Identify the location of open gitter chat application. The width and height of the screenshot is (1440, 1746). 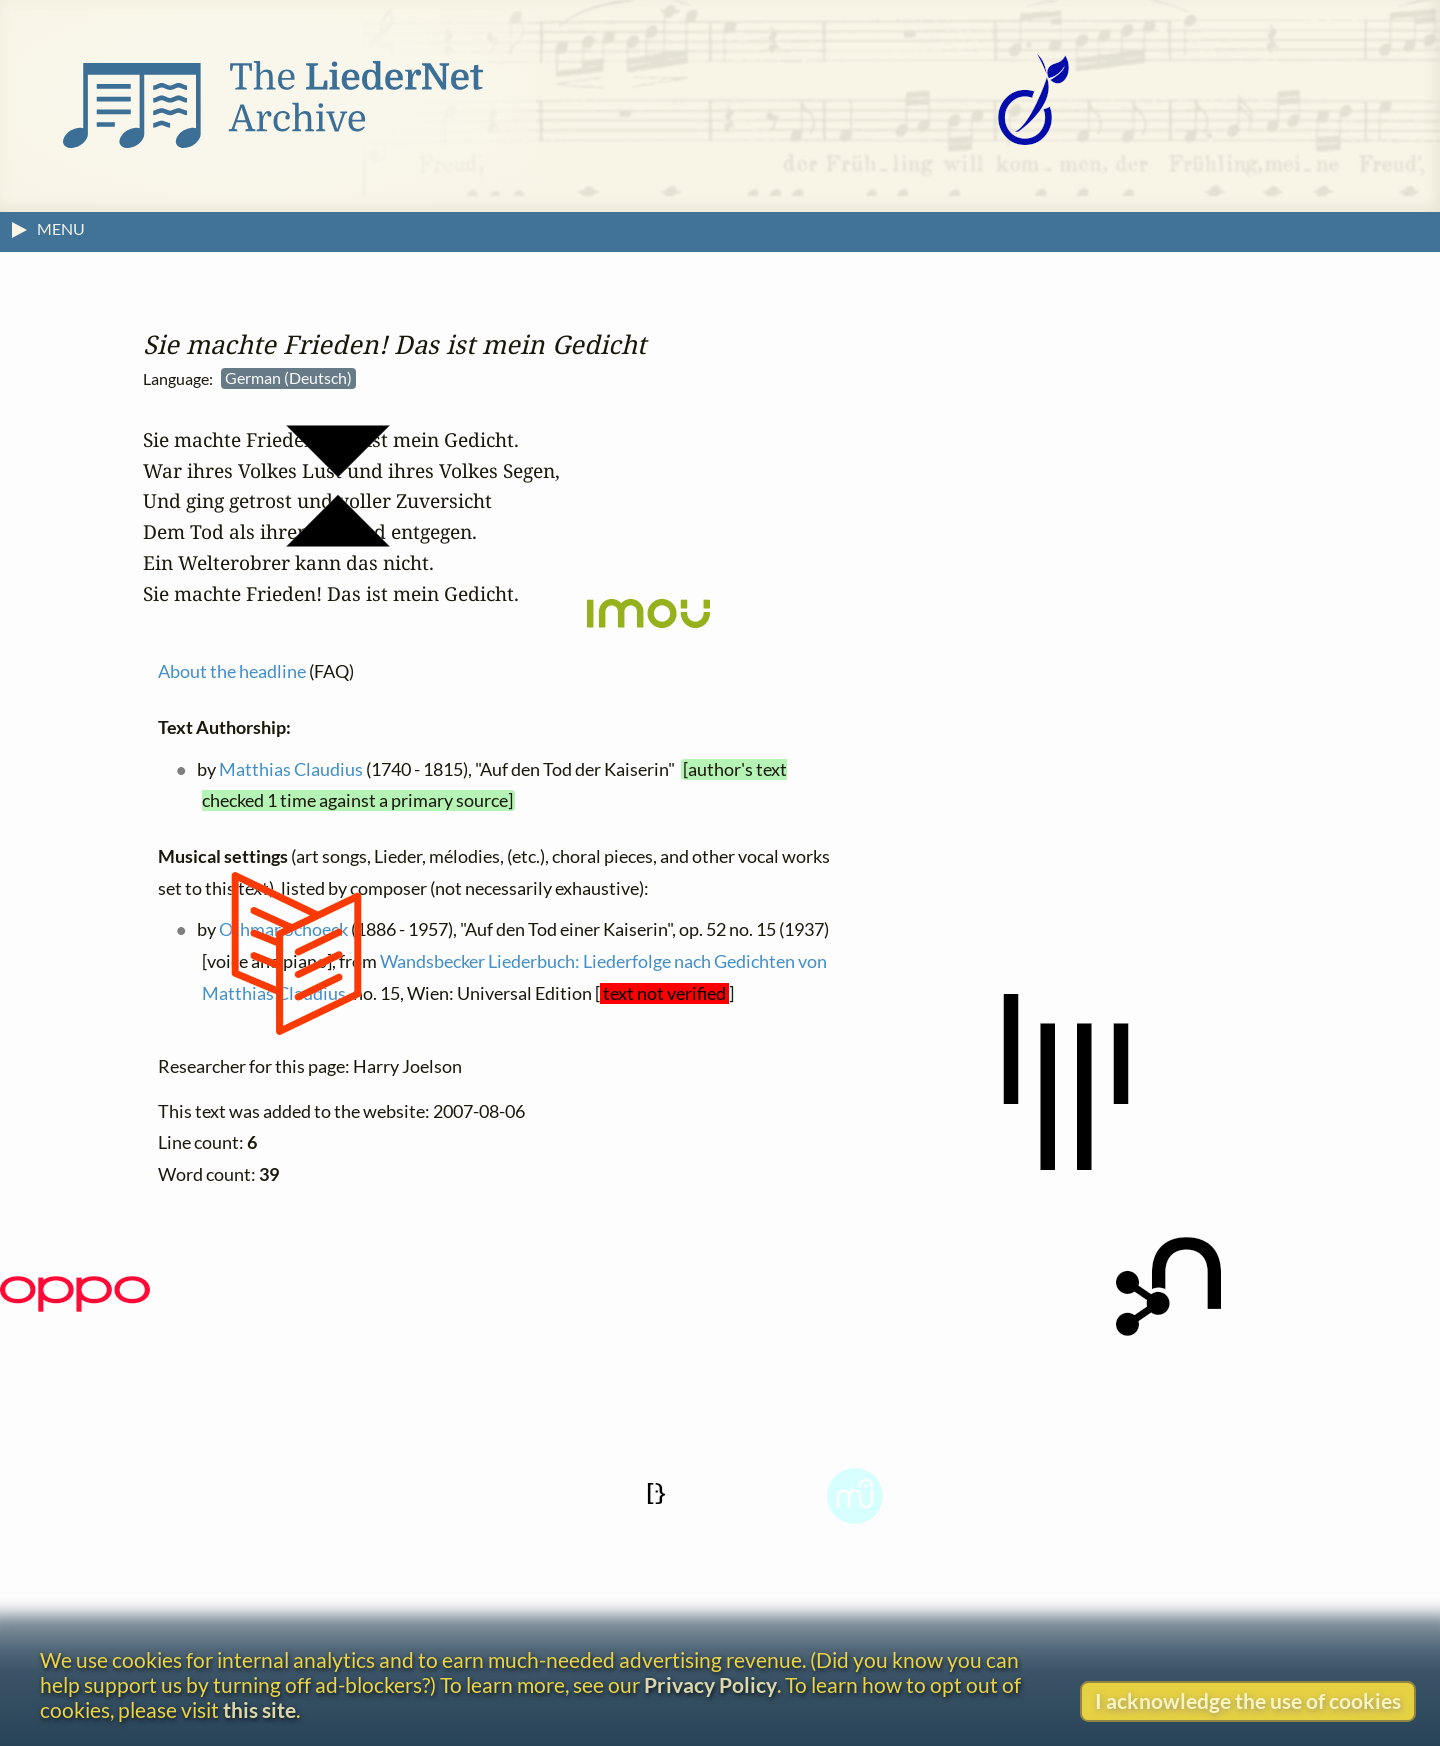
(1066, 1082).